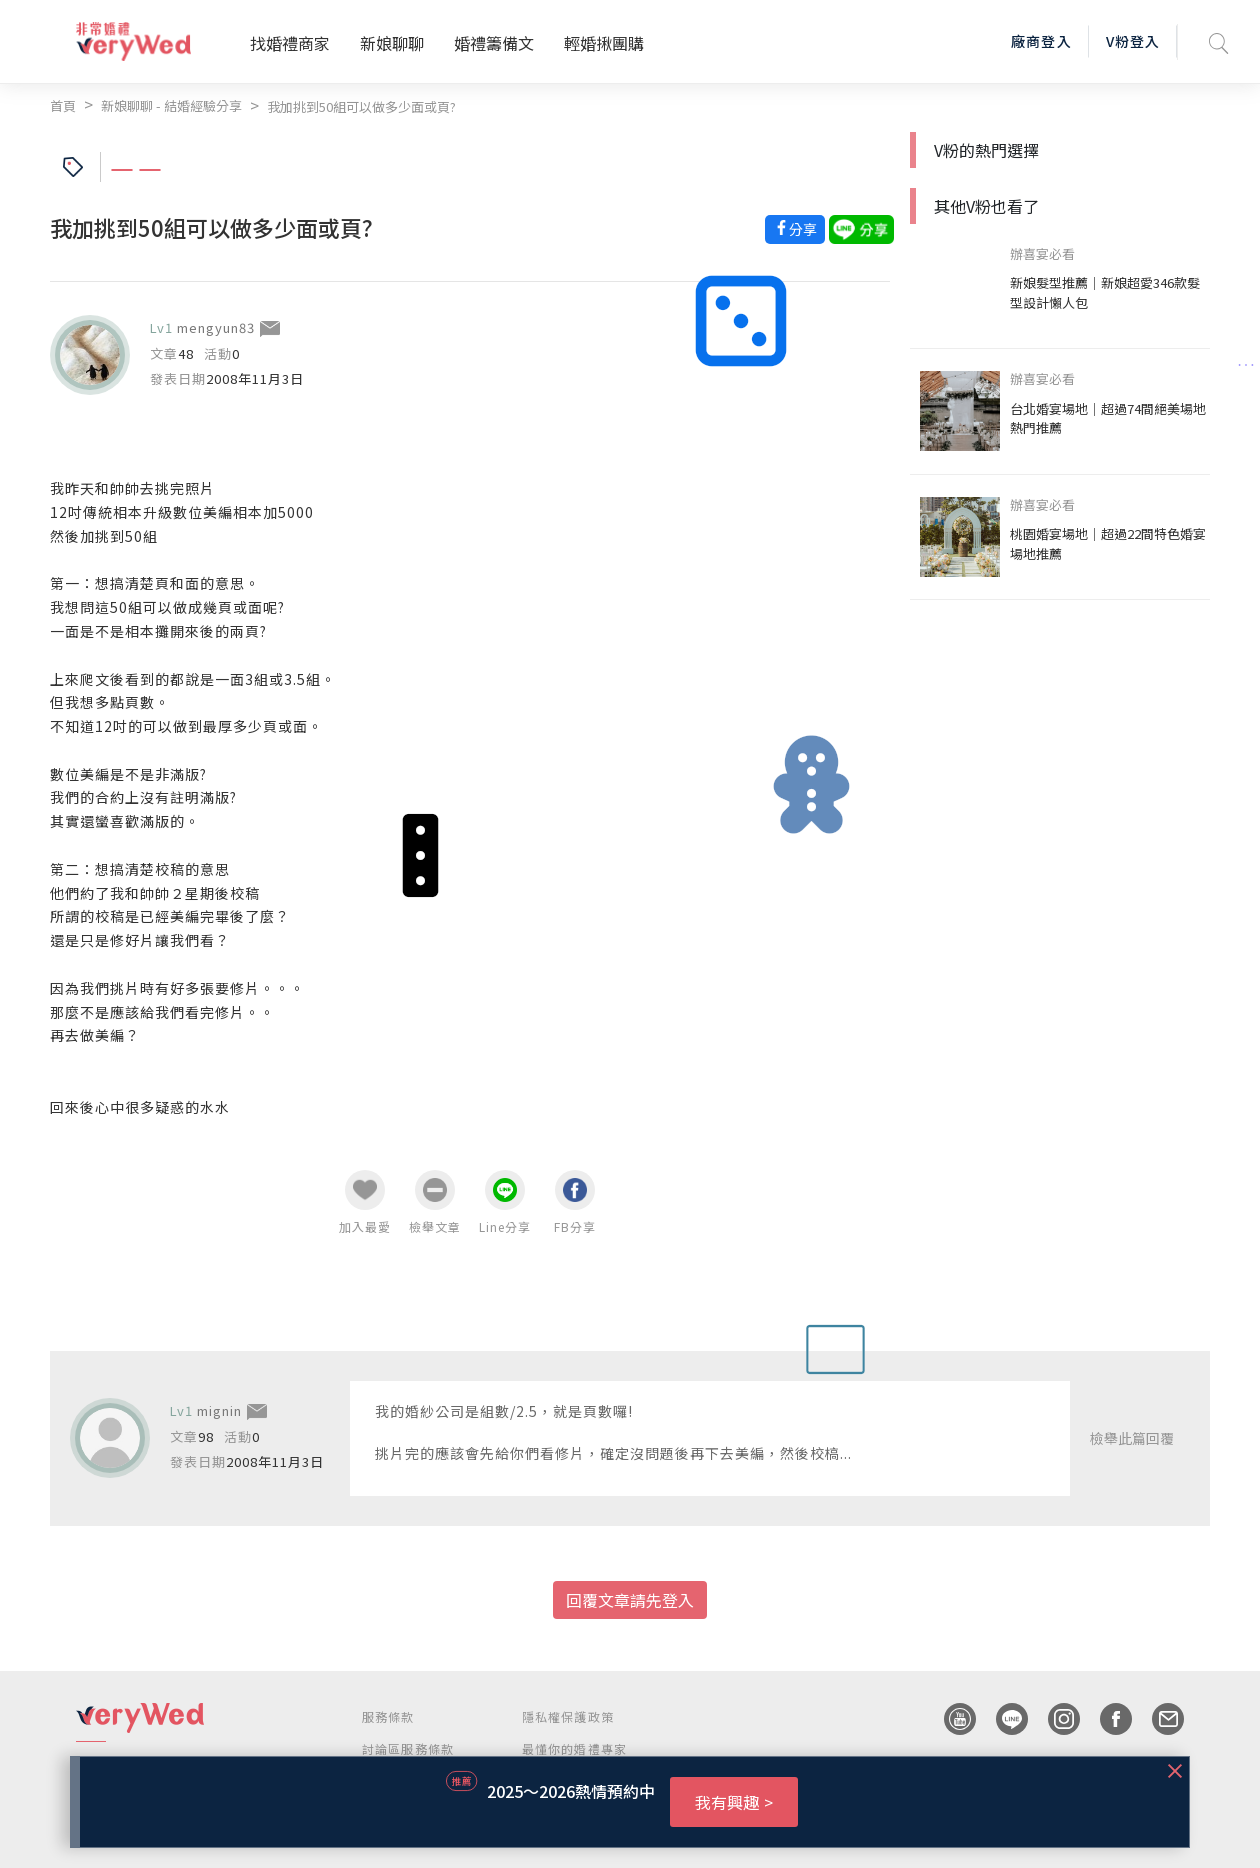 This screenshot has height=1868, width=1260. Describe the element at coordinates (741, 321) in the screenshot. I see `randomize or shuffle content` at that location.